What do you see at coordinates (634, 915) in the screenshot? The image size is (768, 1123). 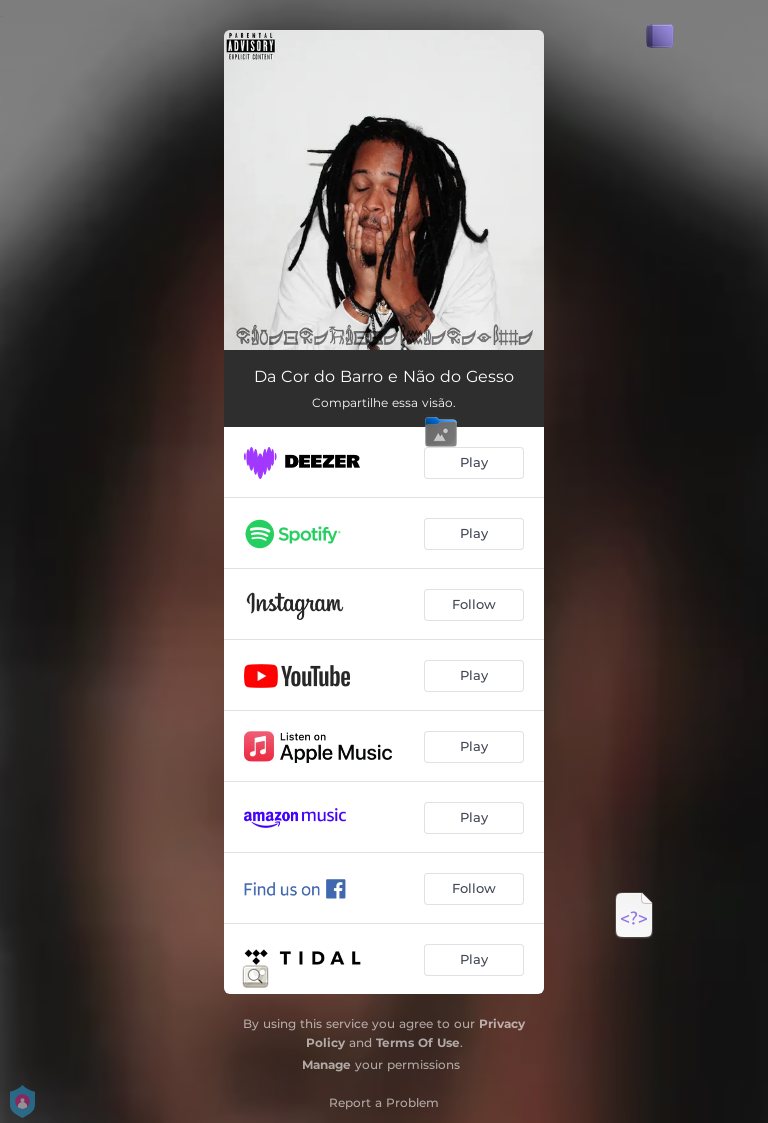 I see `indicates a PHP source code file` at bounding box center [634, 915].